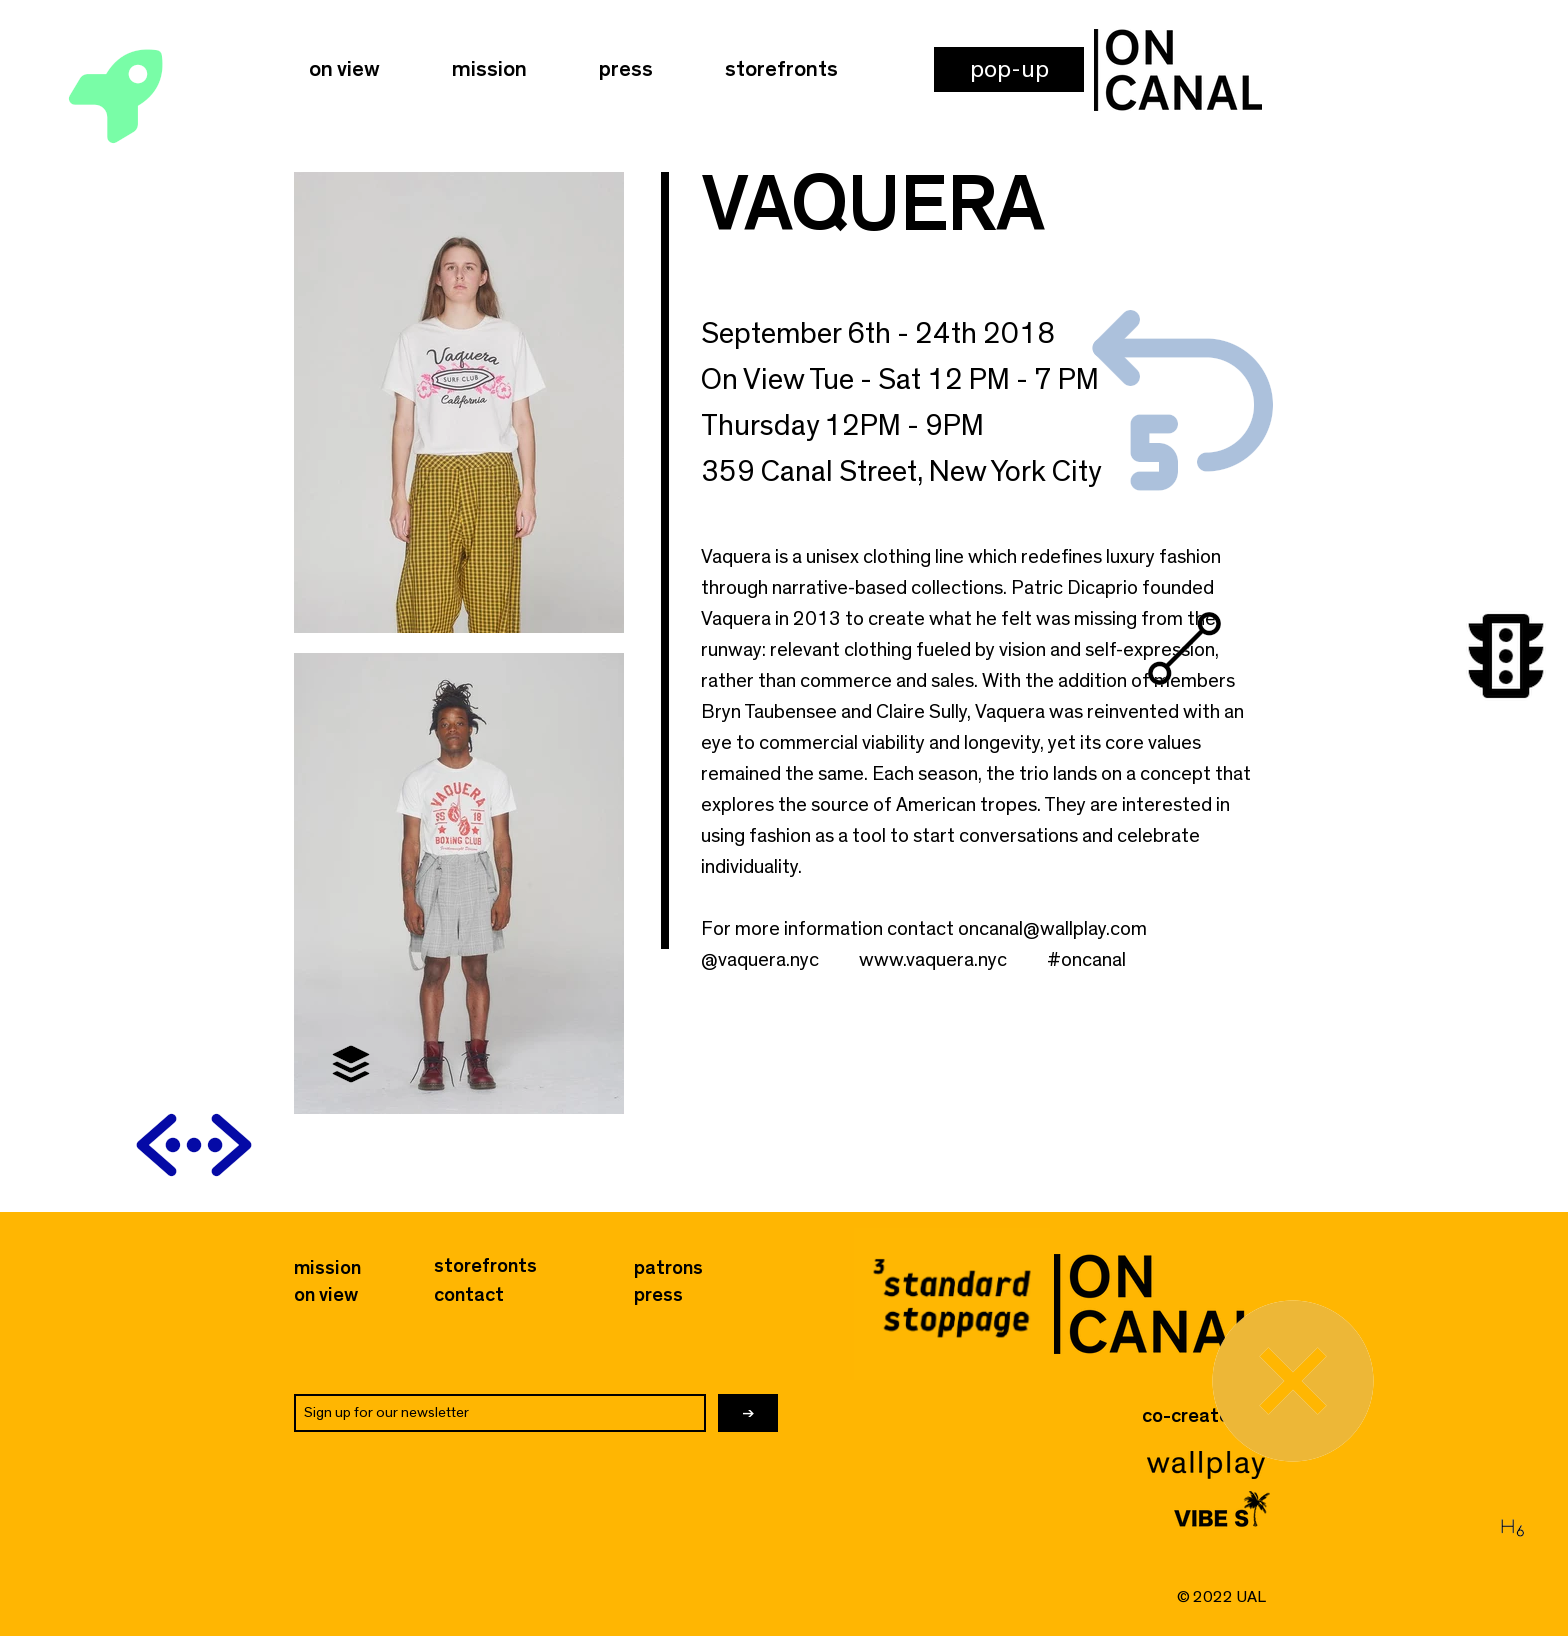 This screenshot has height=1636, width=1568. What do you see at coordinates (1178, 405) in the screenshot?
I see `rewind media by 5 seconds` at bounding box center [1178, 405].